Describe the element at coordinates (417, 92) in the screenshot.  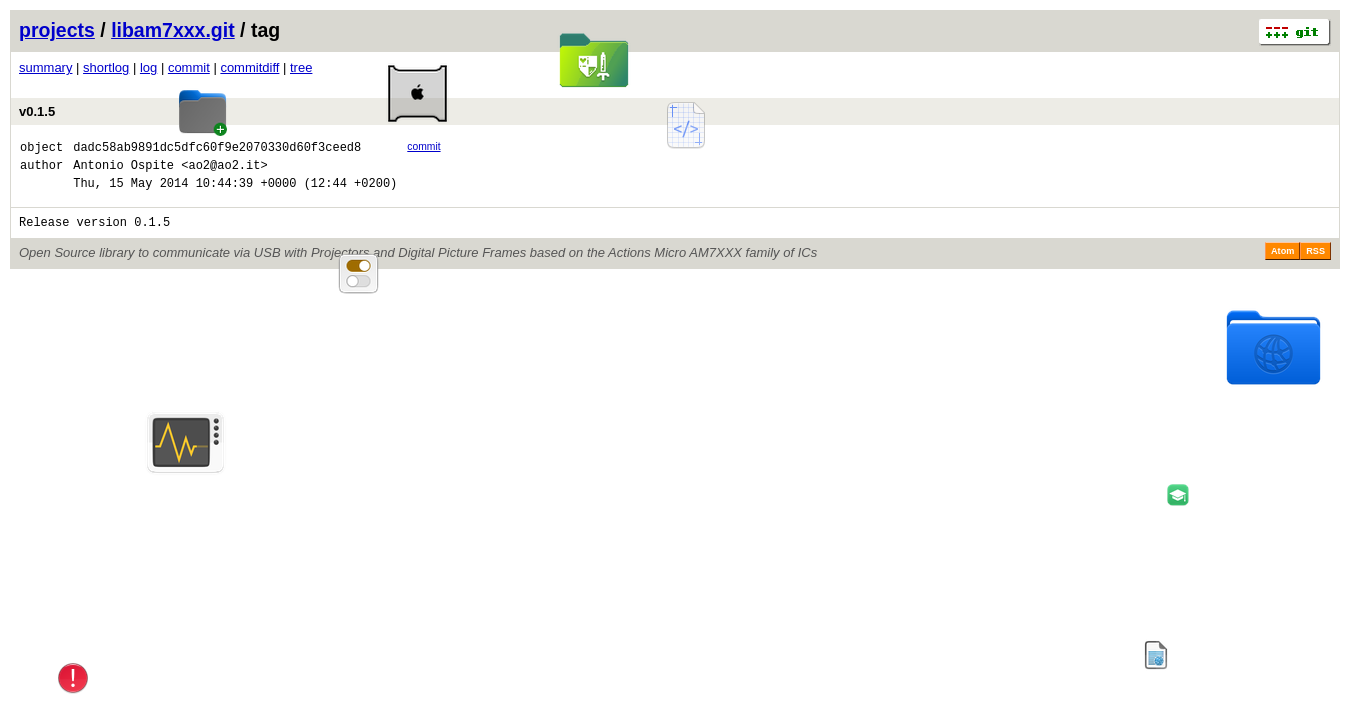
I see `navigate to mac pro in finder sidebar` at that location.